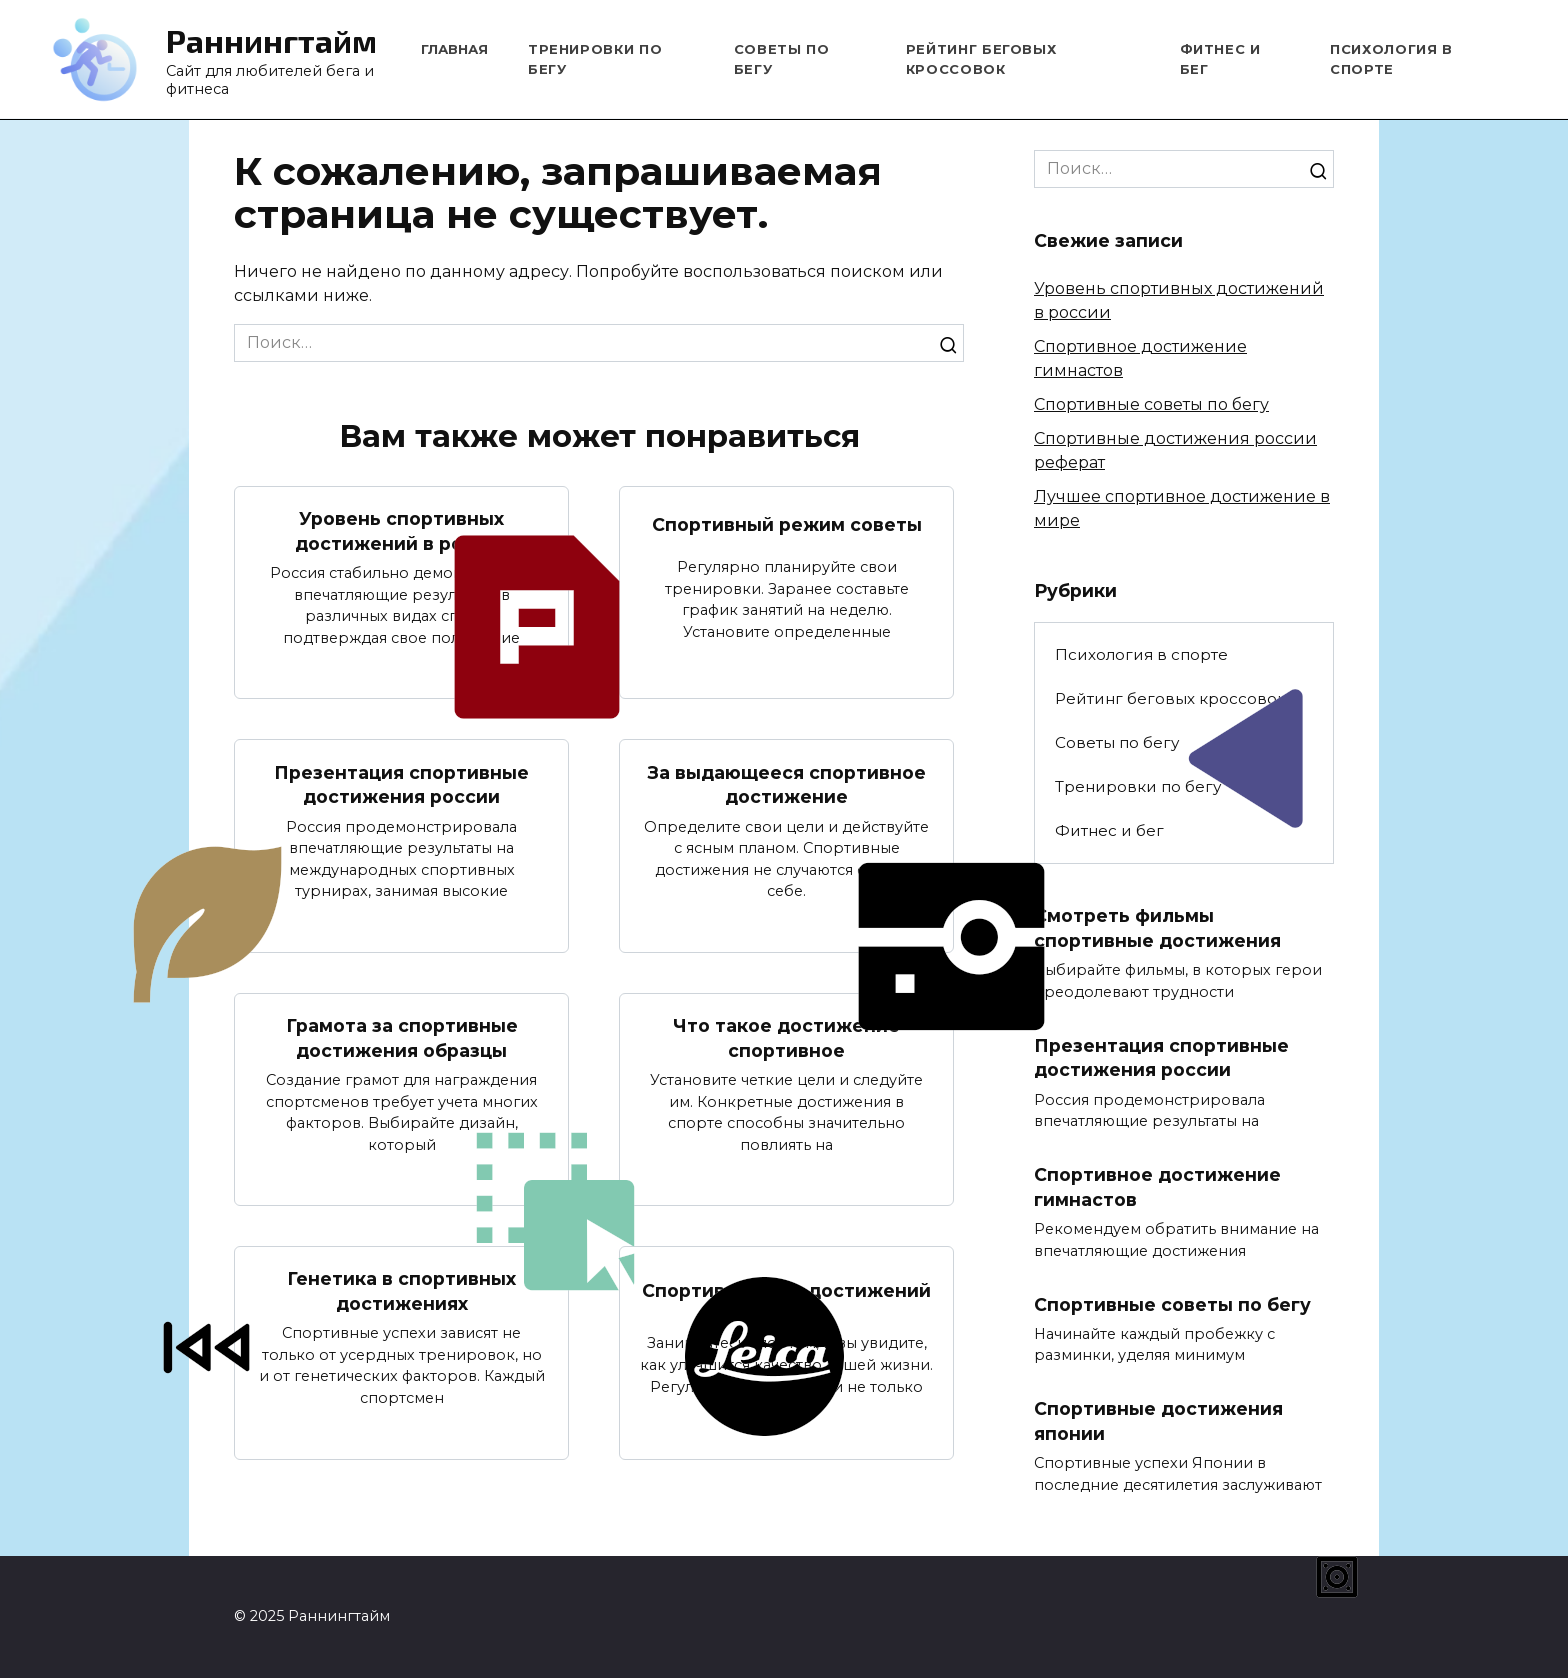 The height and width of the screenshot is (1678, 1568). I want to click on indicates eco-friendly or sustainable option, so click(207, 920).